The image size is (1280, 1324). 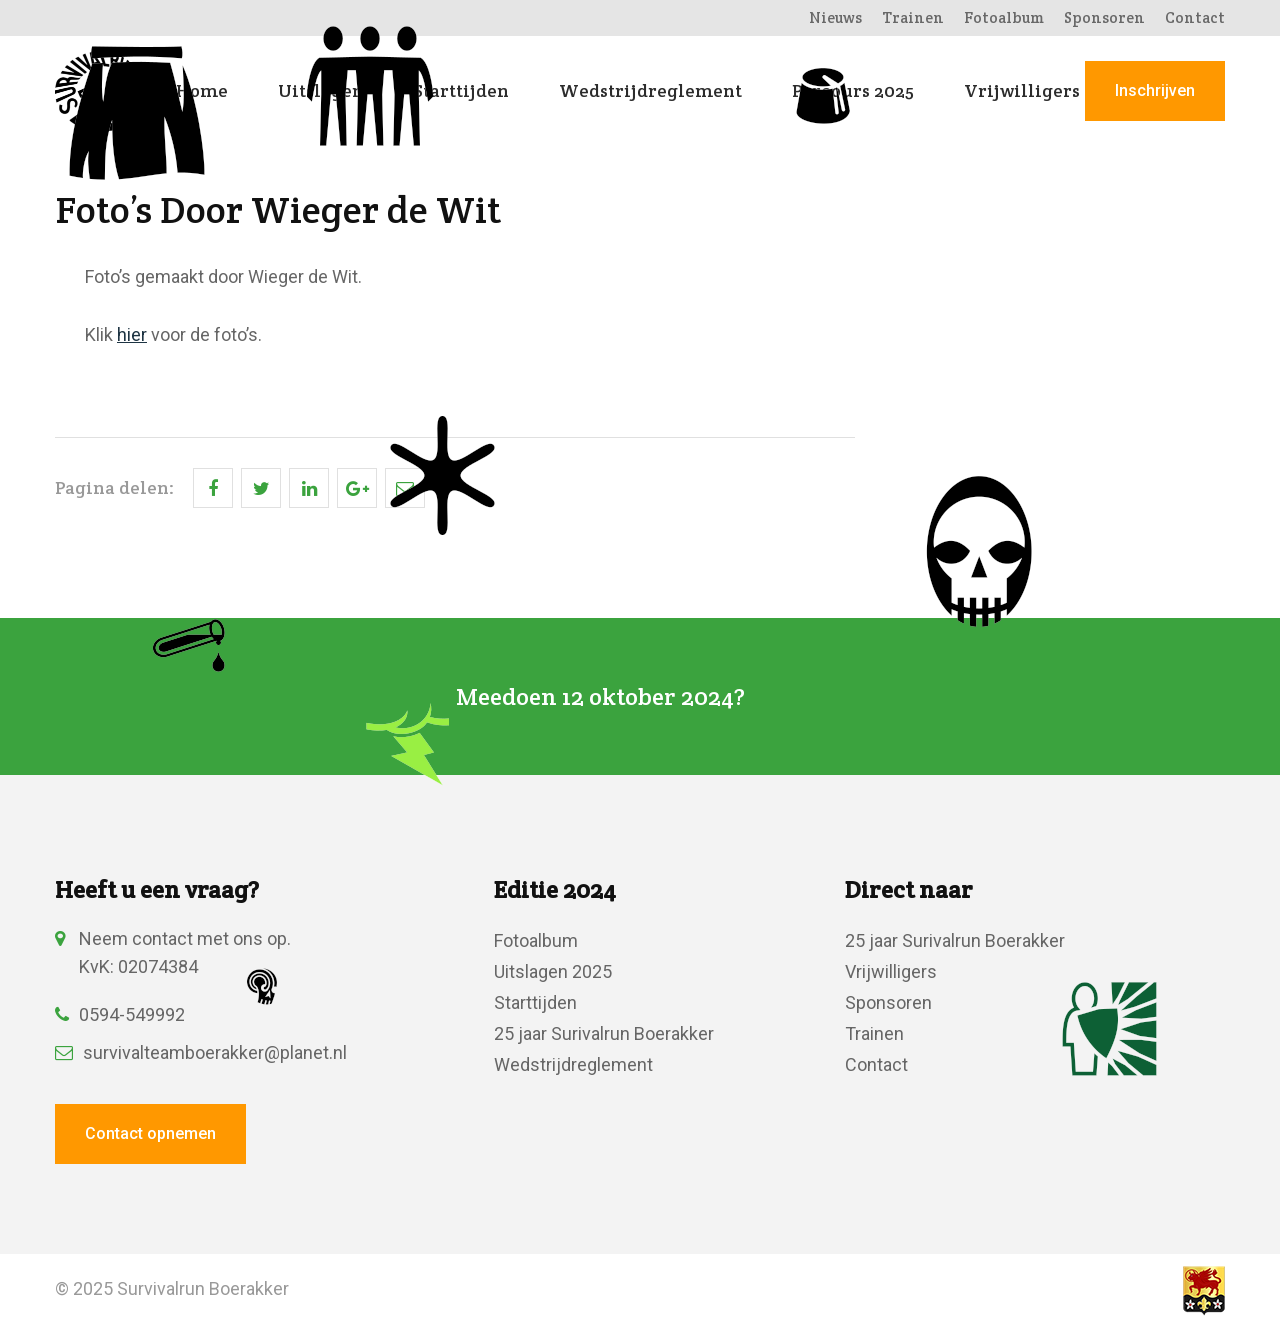 What do you see at coordinates (137, 113) in the screenshot?
I see `browse skirts in clothing catalog` at bounding box center [137, 113].